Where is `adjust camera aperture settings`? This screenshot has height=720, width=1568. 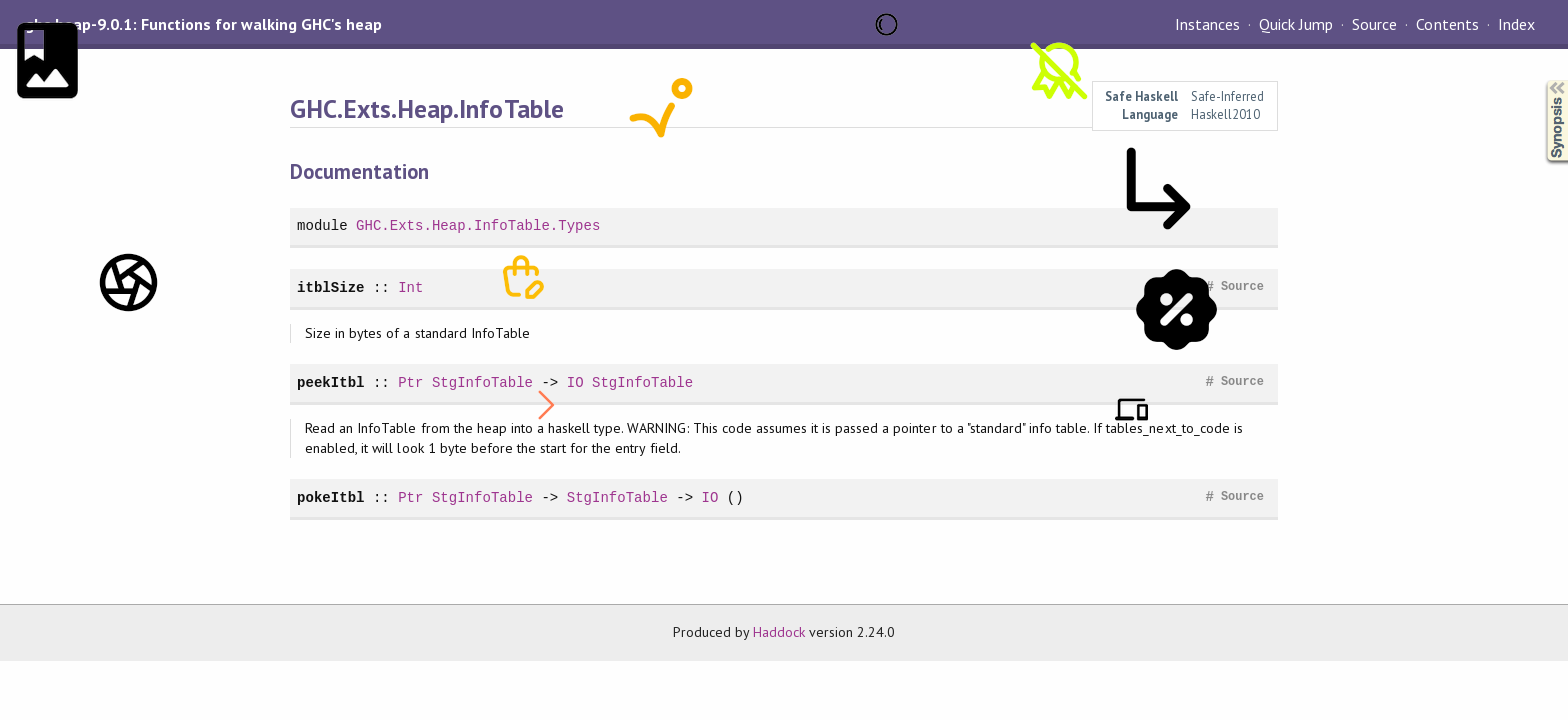
adjust camera aperture settings is located at coordinates (128, 282).